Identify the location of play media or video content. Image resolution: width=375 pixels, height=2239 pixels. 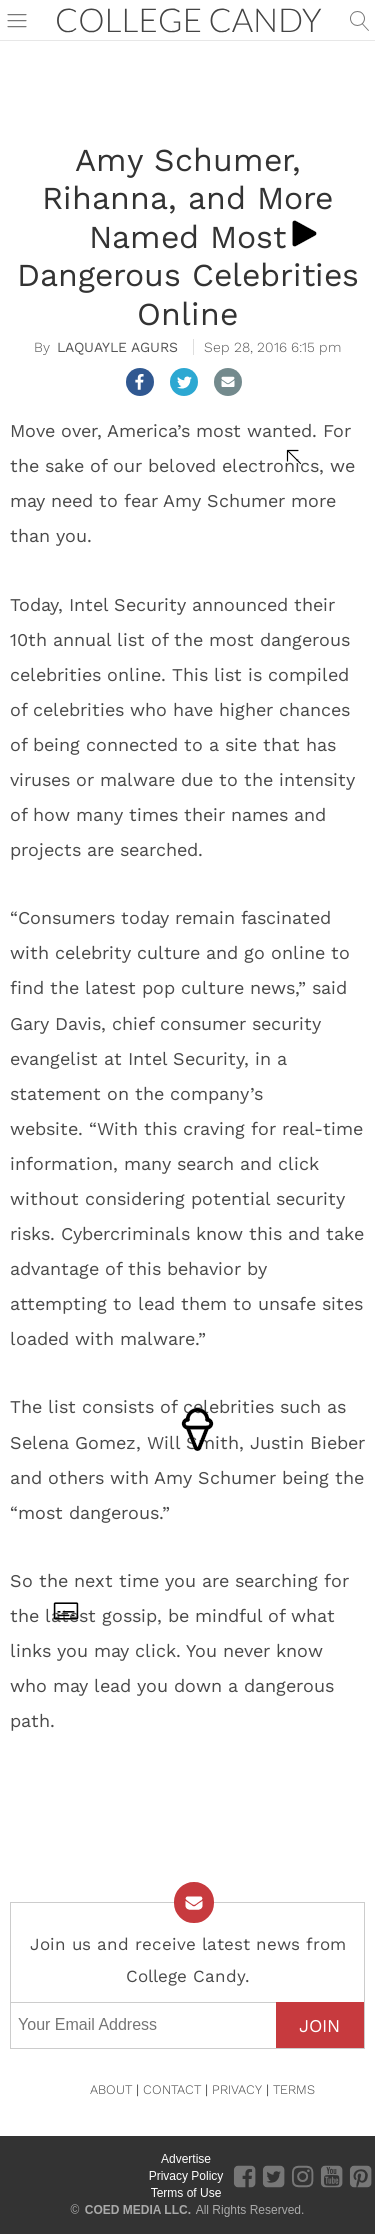
(303, 233).